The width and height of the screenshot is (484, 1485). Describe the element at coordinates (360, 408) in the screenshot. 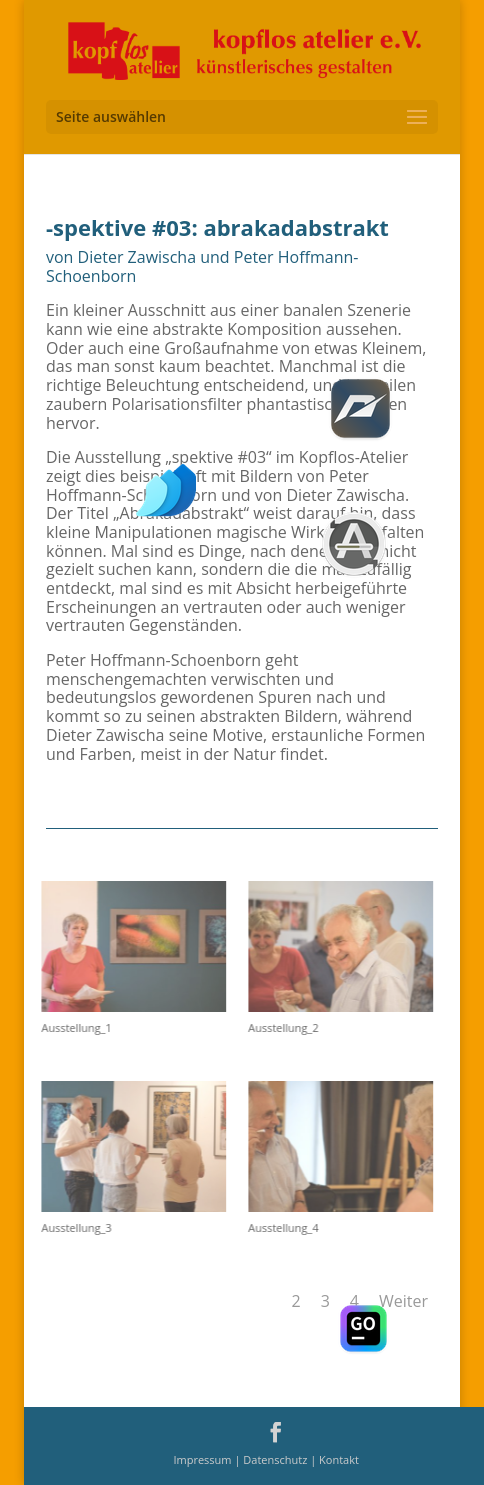

I see `launch need for speed no limits game` at that location.